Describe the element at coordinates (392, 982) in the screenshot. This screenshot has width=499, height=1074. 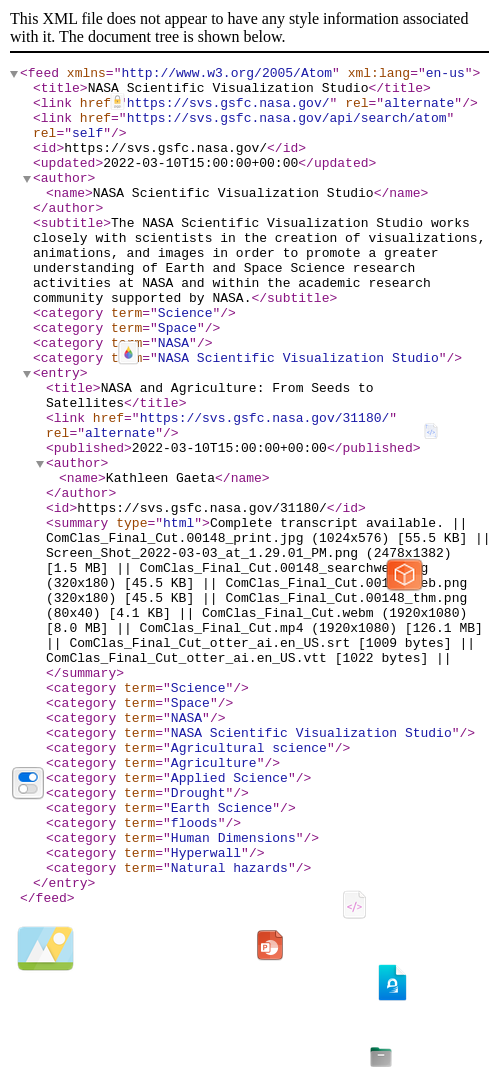
I see `a PGP-encrypted file` at that location.